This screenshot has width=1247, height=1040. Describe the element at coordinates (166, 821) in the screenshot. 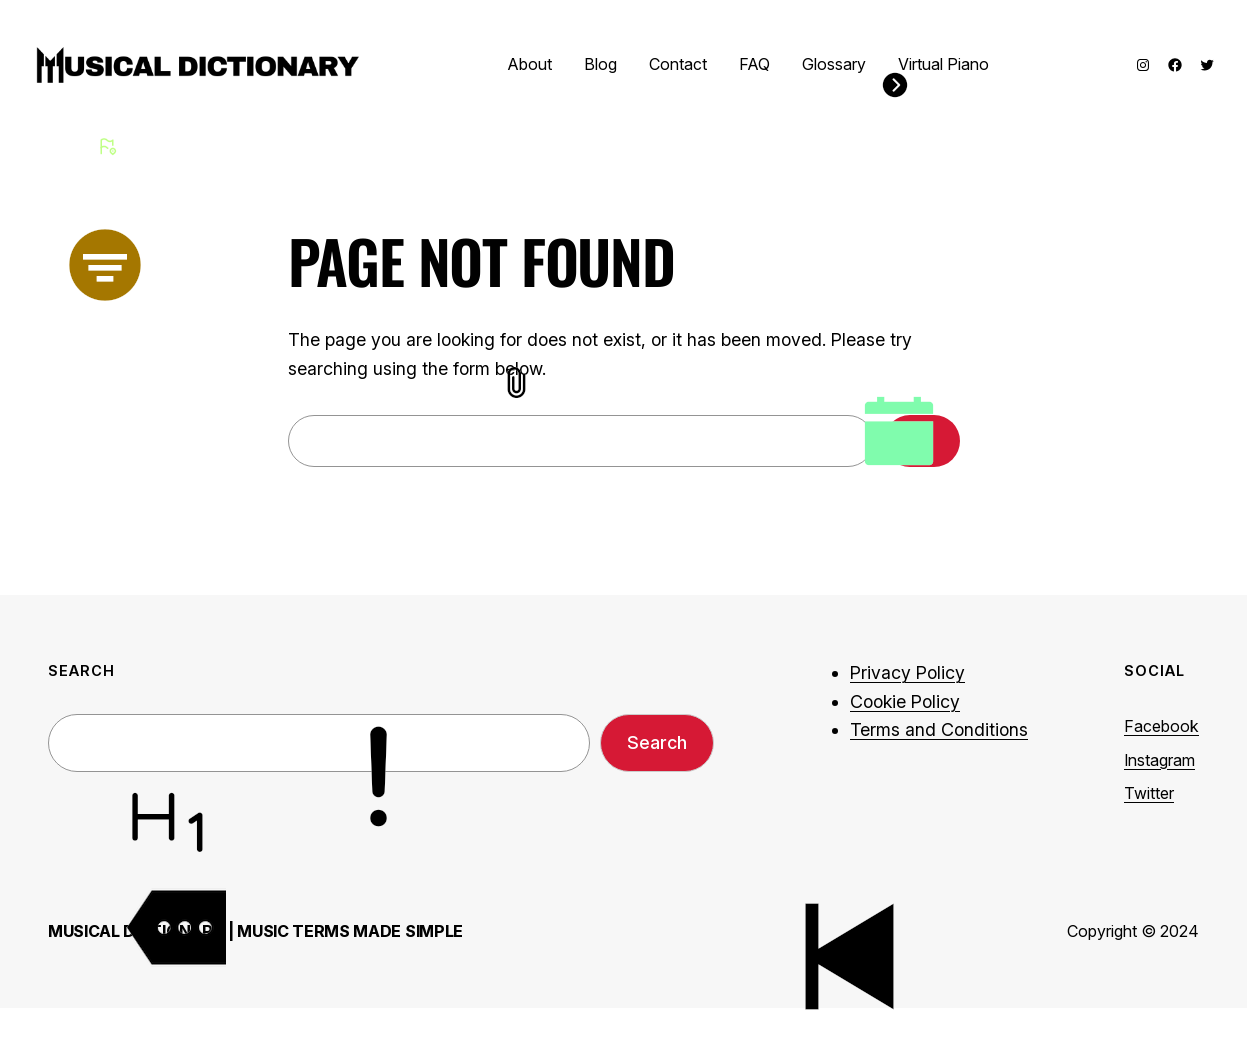

I see `format text as heading level 1` at that location.